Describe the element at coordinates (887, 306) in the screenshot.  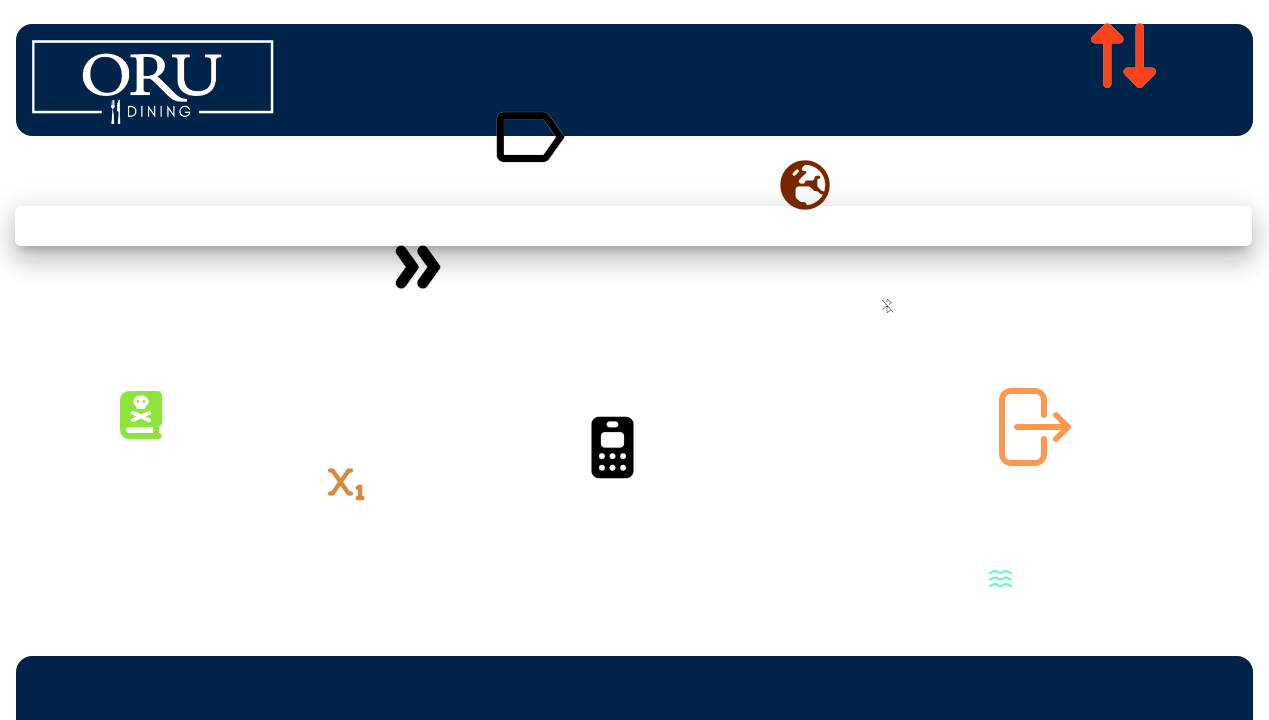
I see `bluetooth is disabled or unavailable` at that location.